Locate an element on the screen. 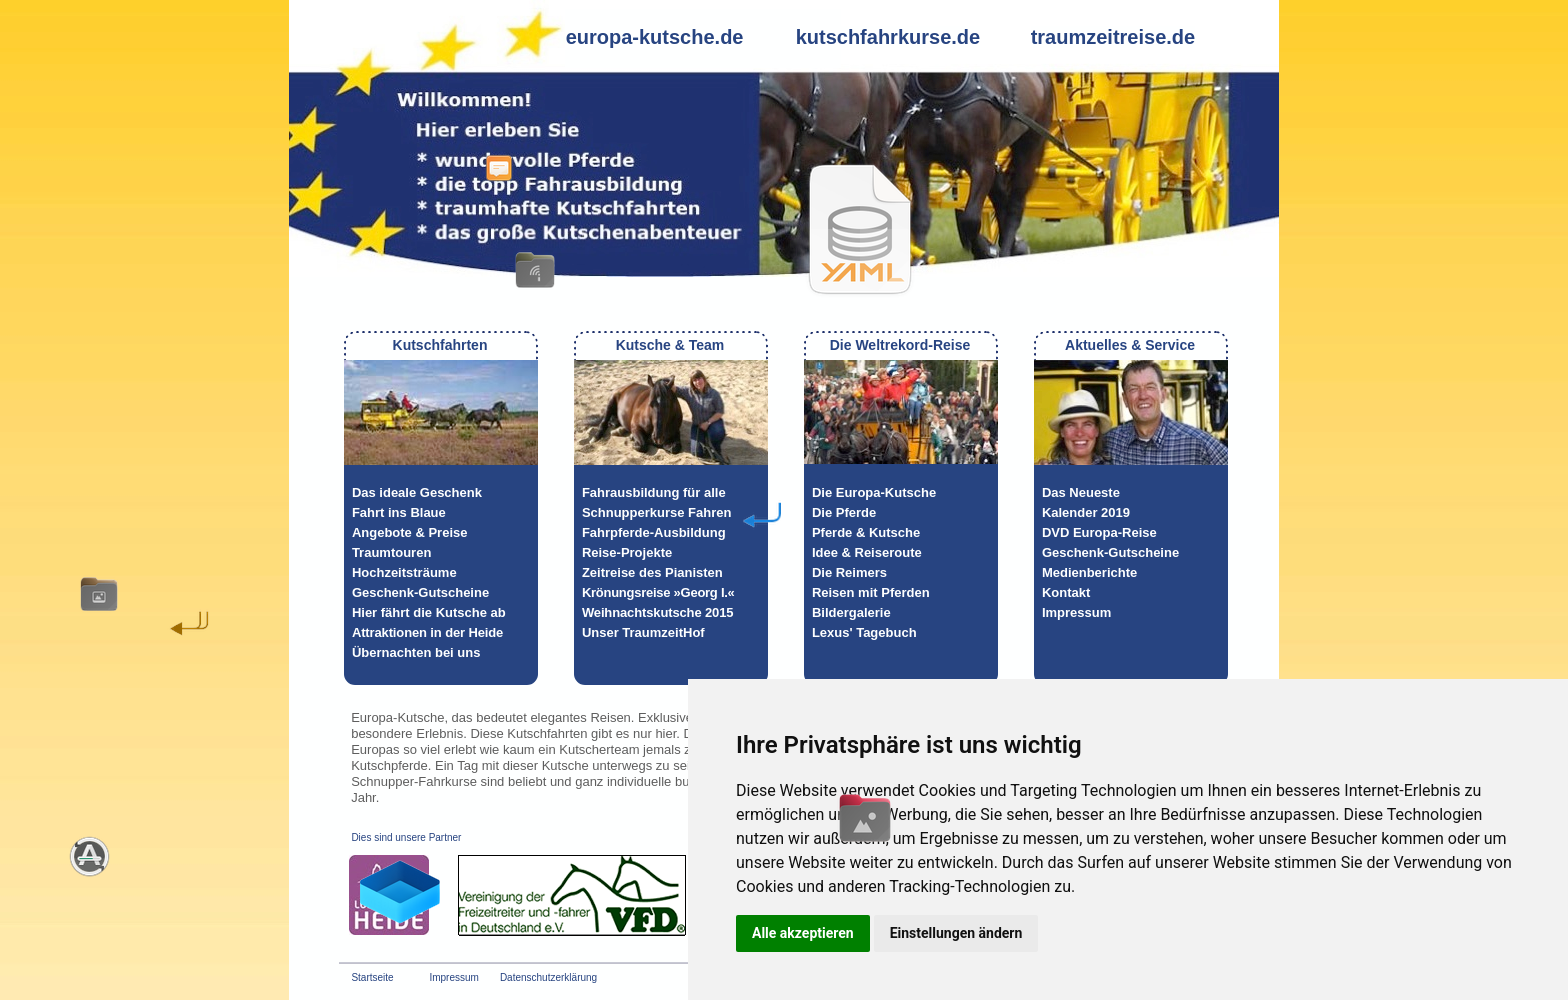 The image size is (1568, 1000). yaml configuration file is located at coordinates (860, 229).